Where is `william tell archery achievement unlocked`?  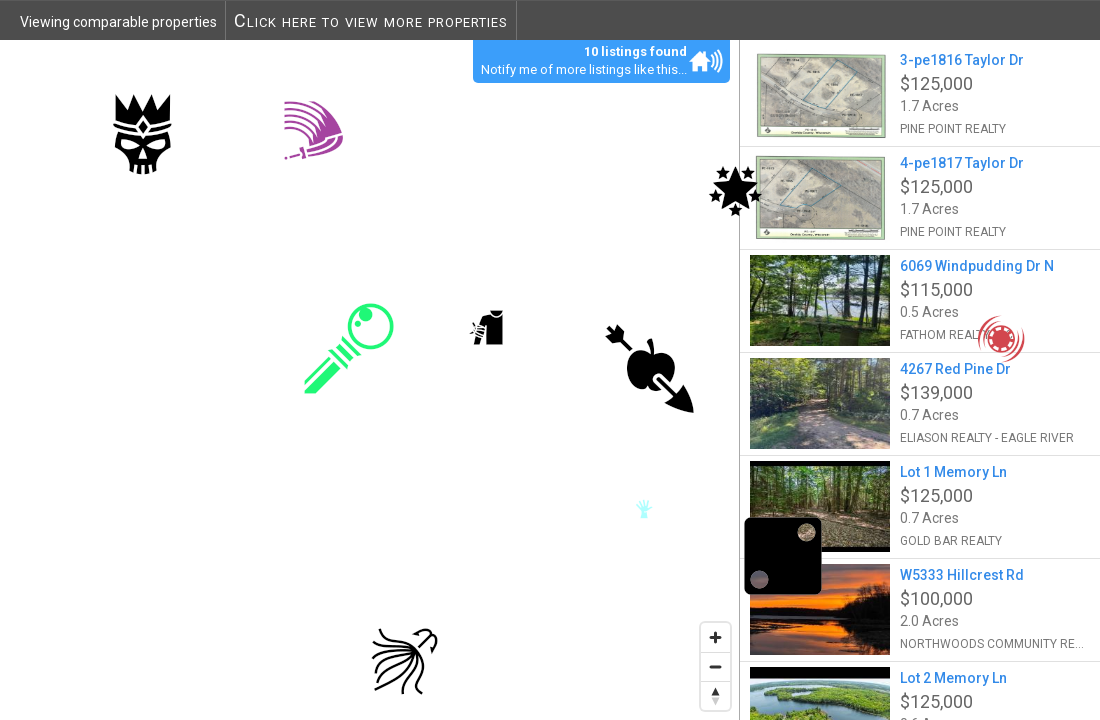
william tell archery achievement unlocked is located at coordinates (649, 369).